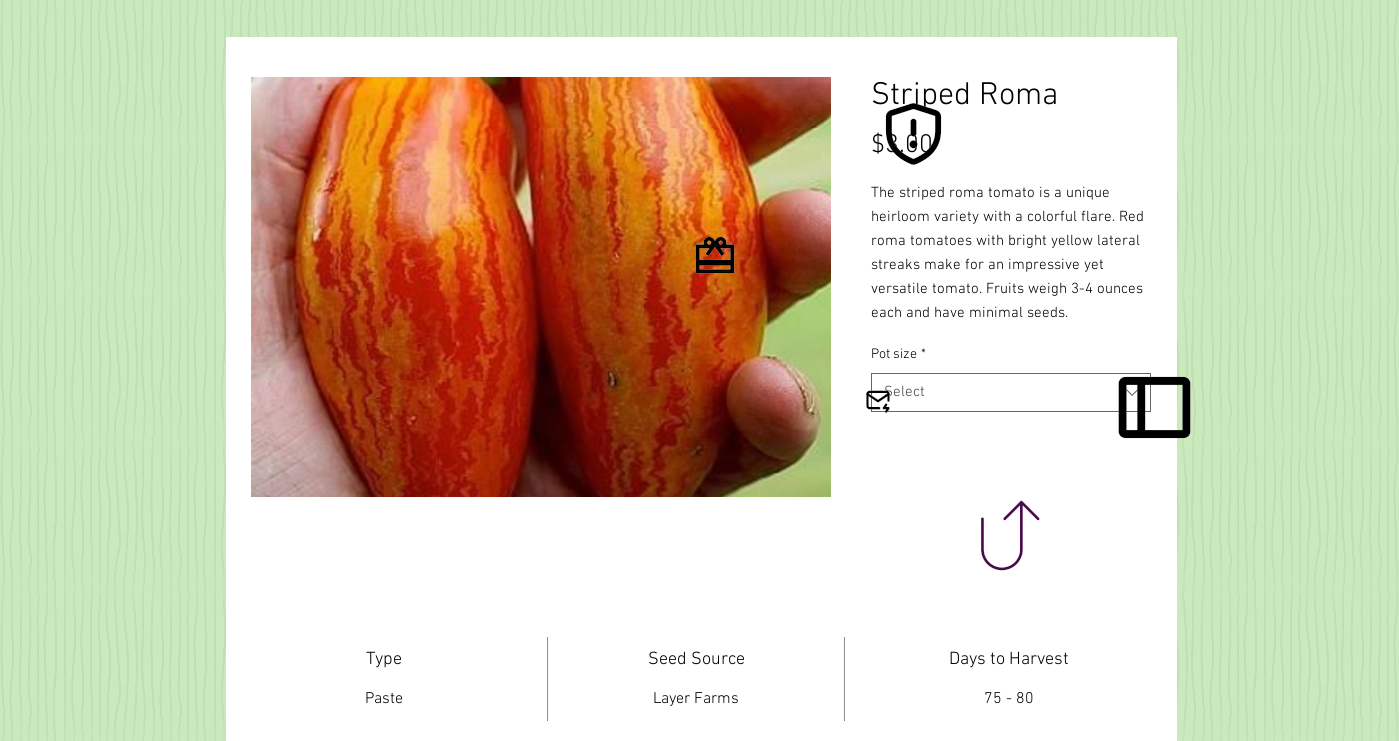 This screenshot has width=1399, height=741. Describe the element at coordinates (878, 400) in the screenshot. I see `send message with high priority` at that location.